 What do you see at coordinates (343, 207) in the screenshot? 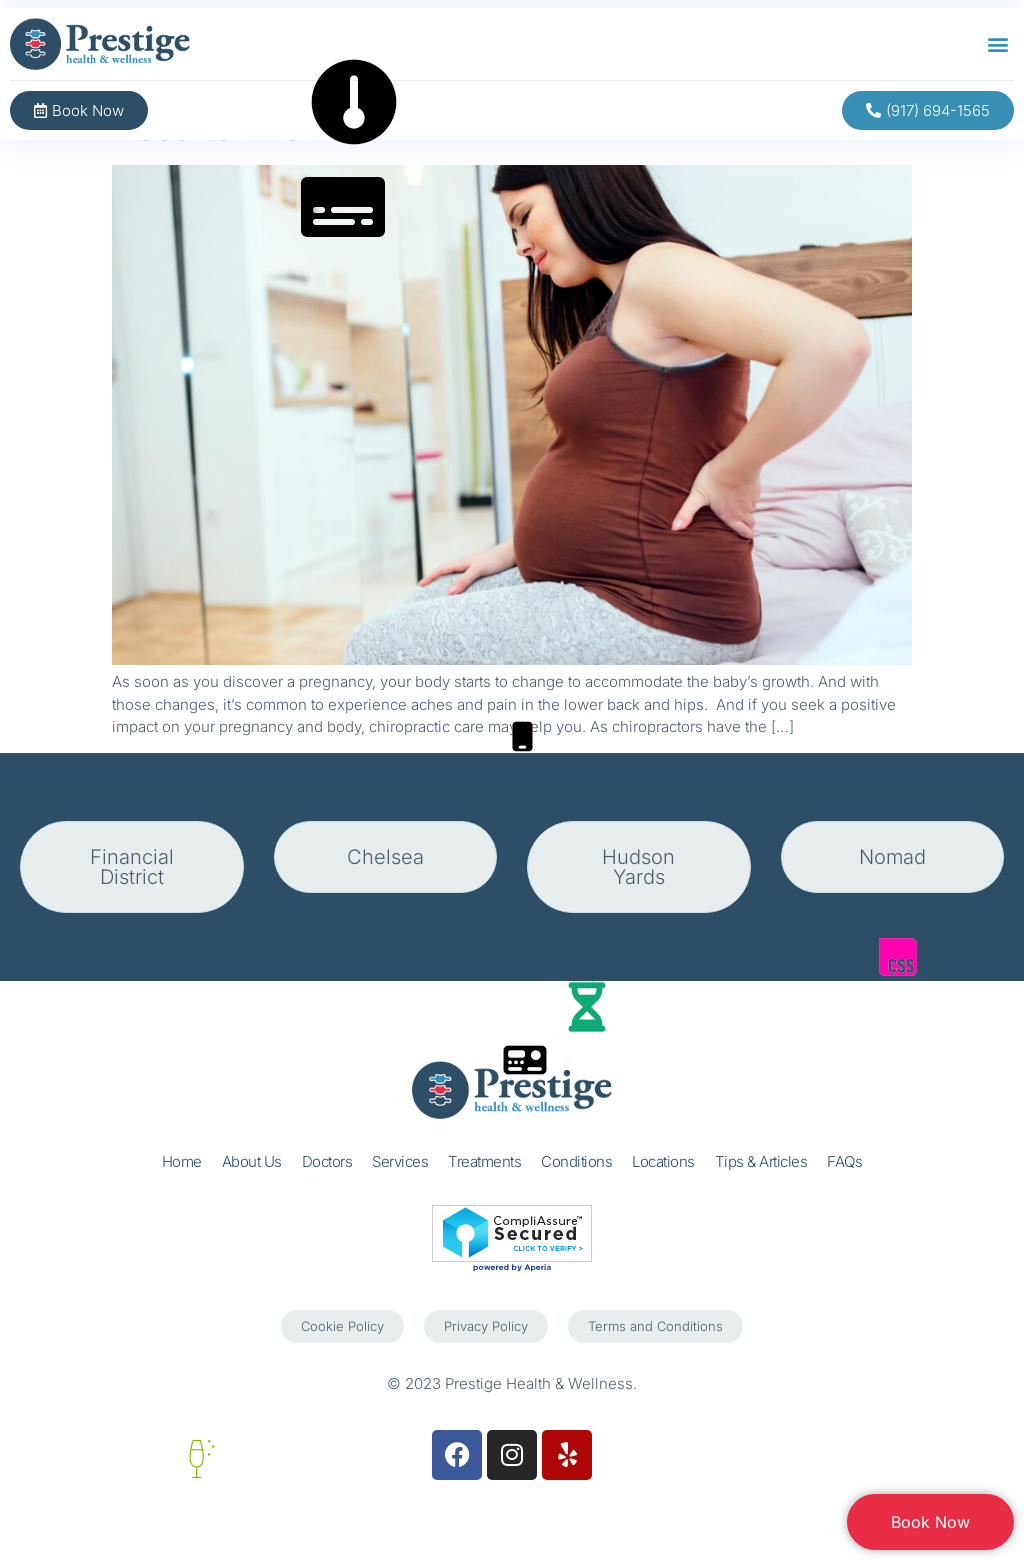
I see `enable subtitles or closed captions` at bounding box center [343, 207].